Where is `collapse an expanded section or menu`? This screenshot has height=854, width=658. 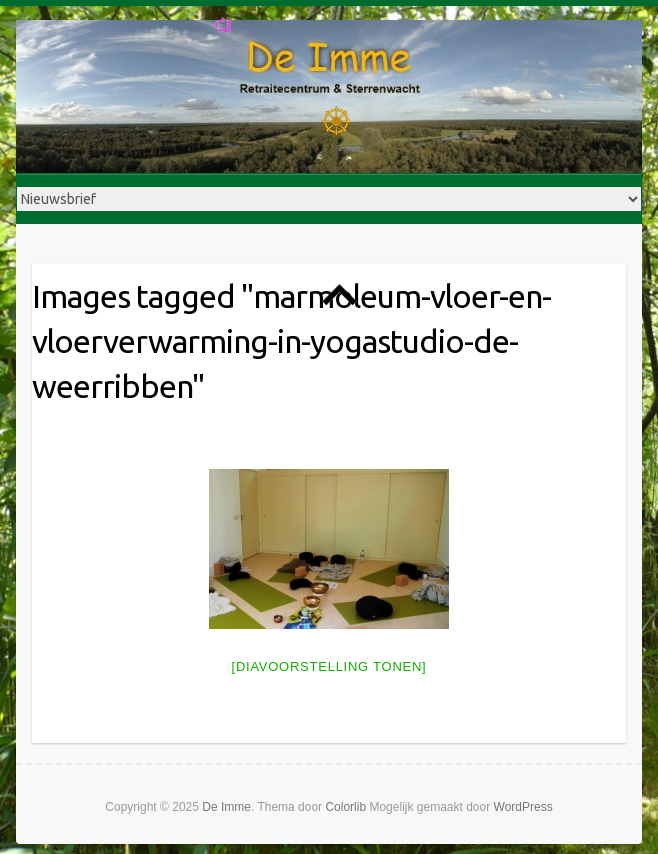 collapse an expanded section or menu is located at coordinates (339, 295).